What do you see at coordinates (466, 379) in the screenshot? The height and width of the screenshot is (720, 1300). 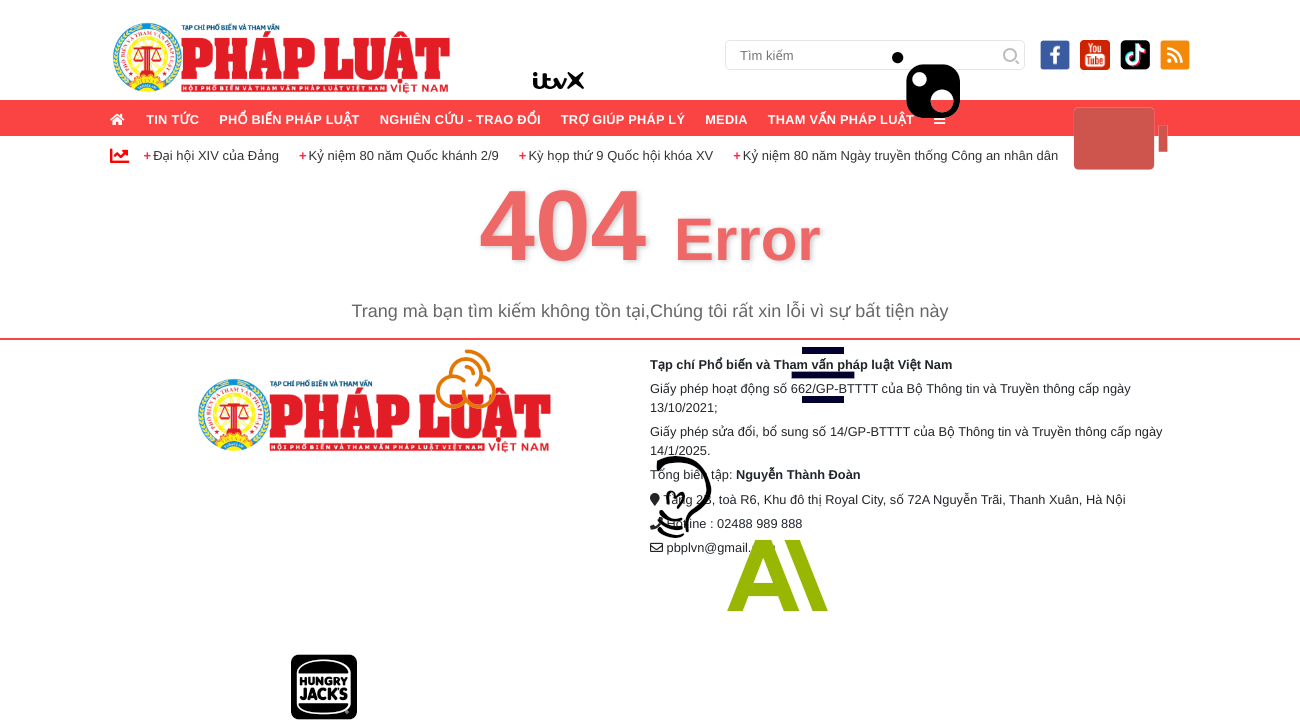 I see `sonarqube cloud logo` at bounding box center [466, 379].